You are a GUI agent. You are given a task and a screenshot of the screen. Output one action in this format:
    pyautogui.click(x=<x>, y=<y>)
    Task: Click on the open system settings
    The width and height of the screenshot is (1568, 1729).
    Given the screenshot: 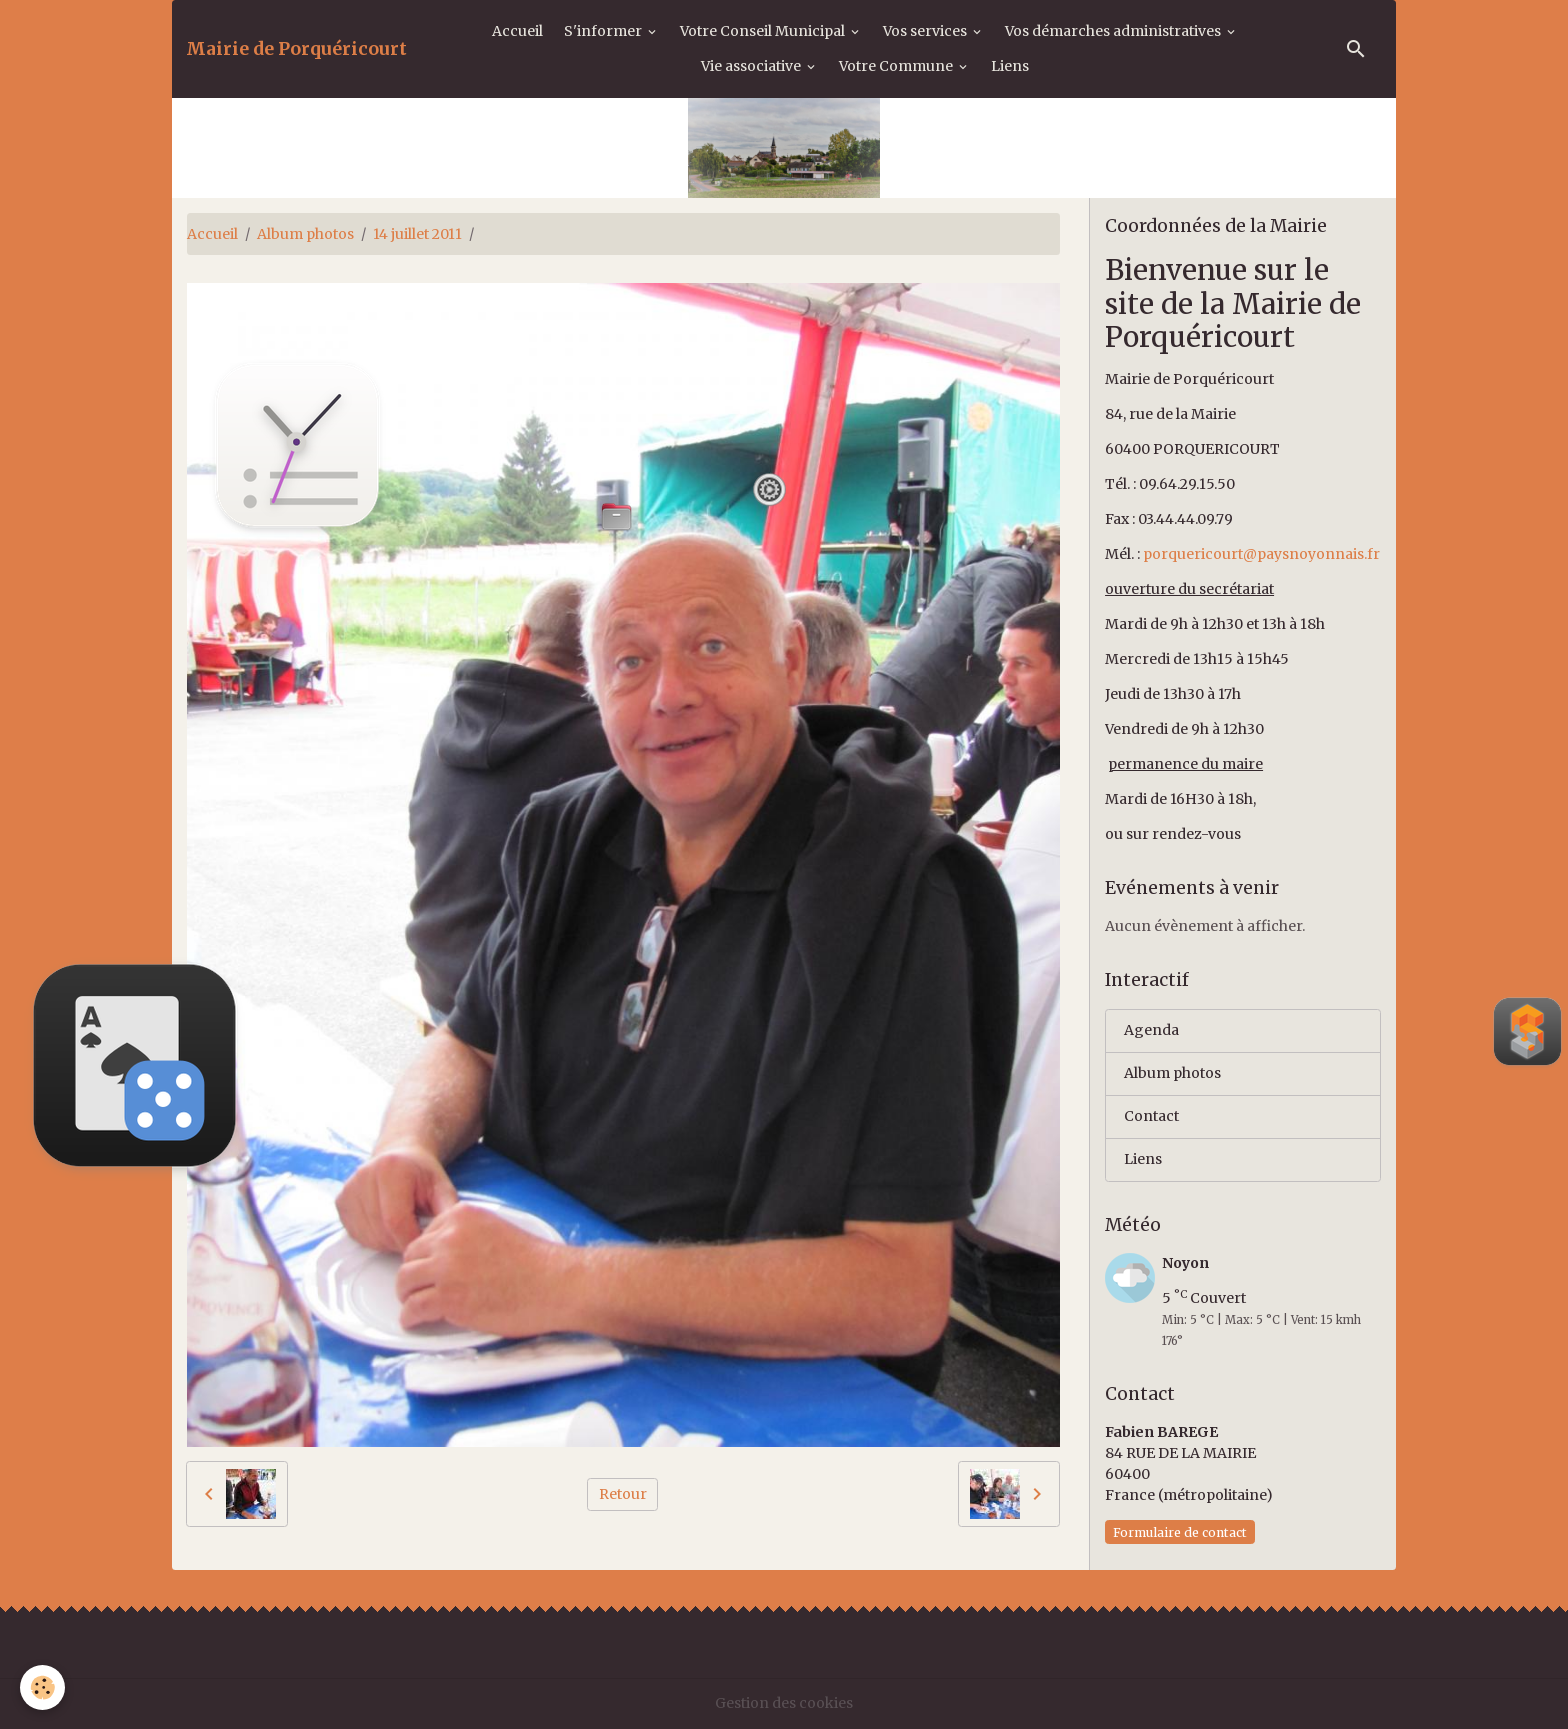 What is the action you would take?
    pyautogui.click(x=769, y=489)
    